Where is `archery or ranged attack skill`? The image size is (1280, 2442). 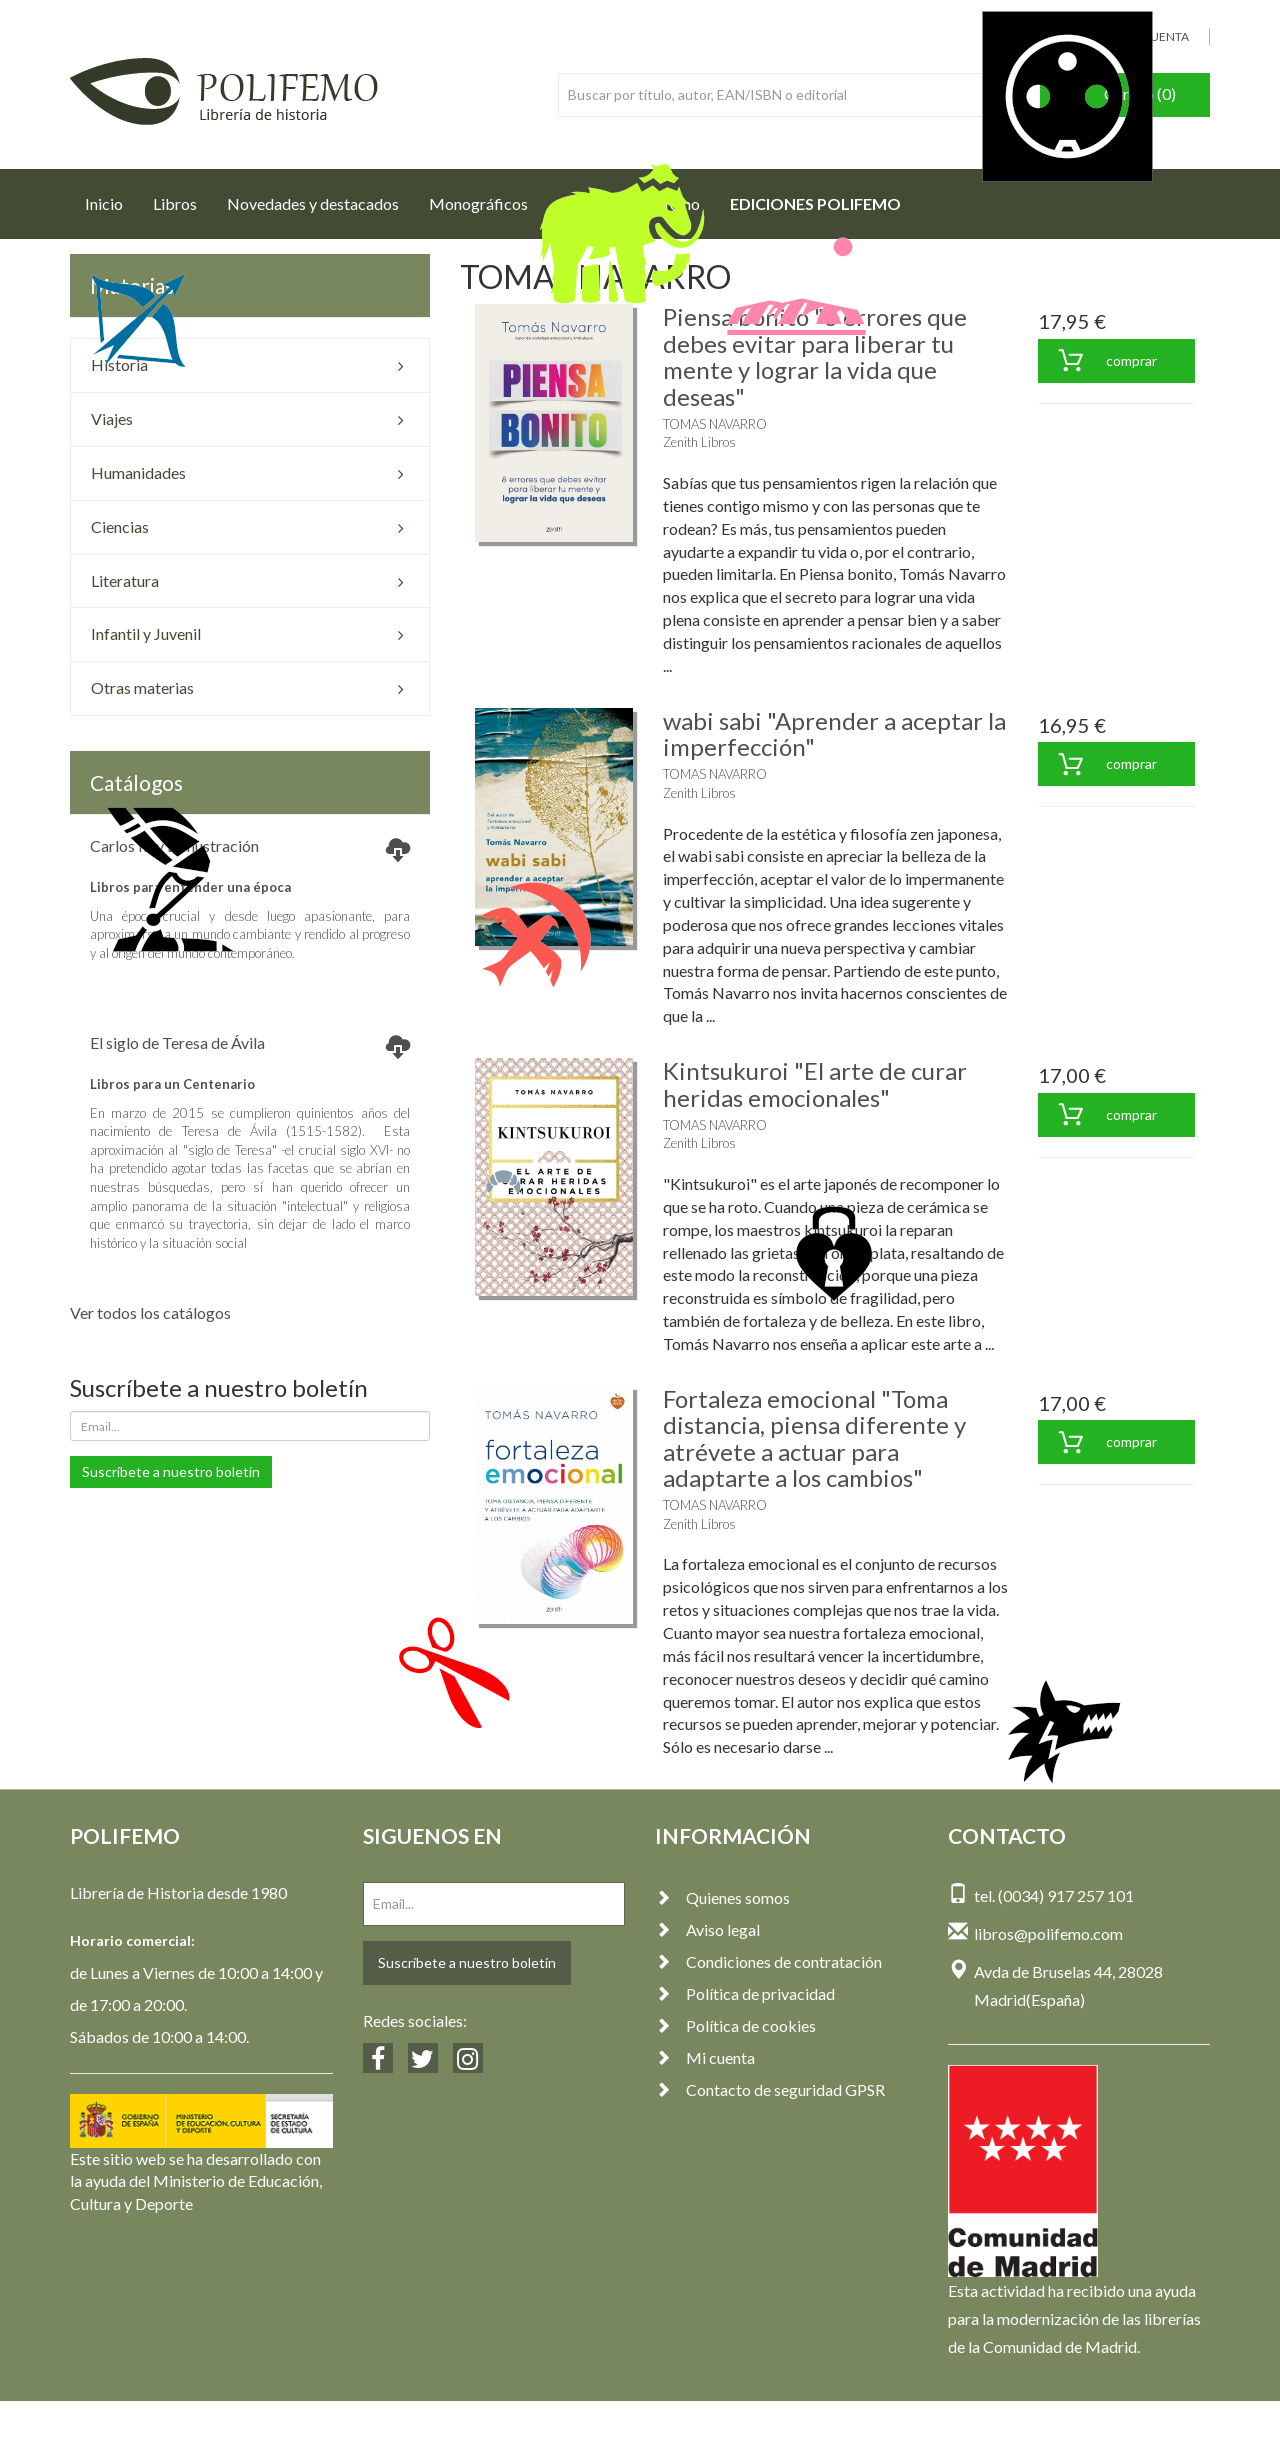 archery or ranged attack skill is located at coordinates (139, 320).